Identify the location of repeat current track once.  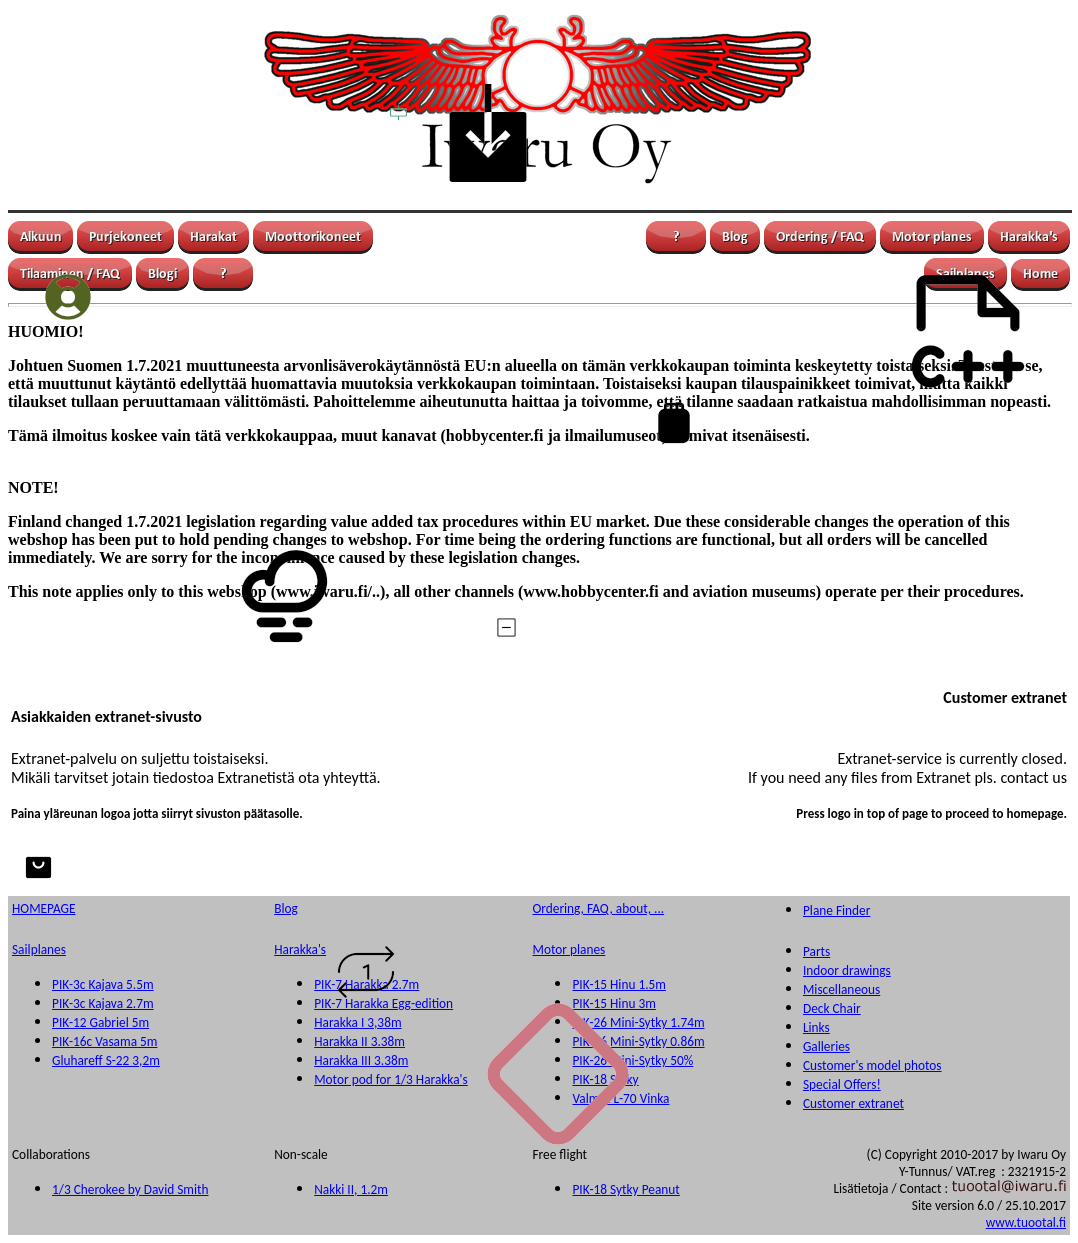
(366, 972).